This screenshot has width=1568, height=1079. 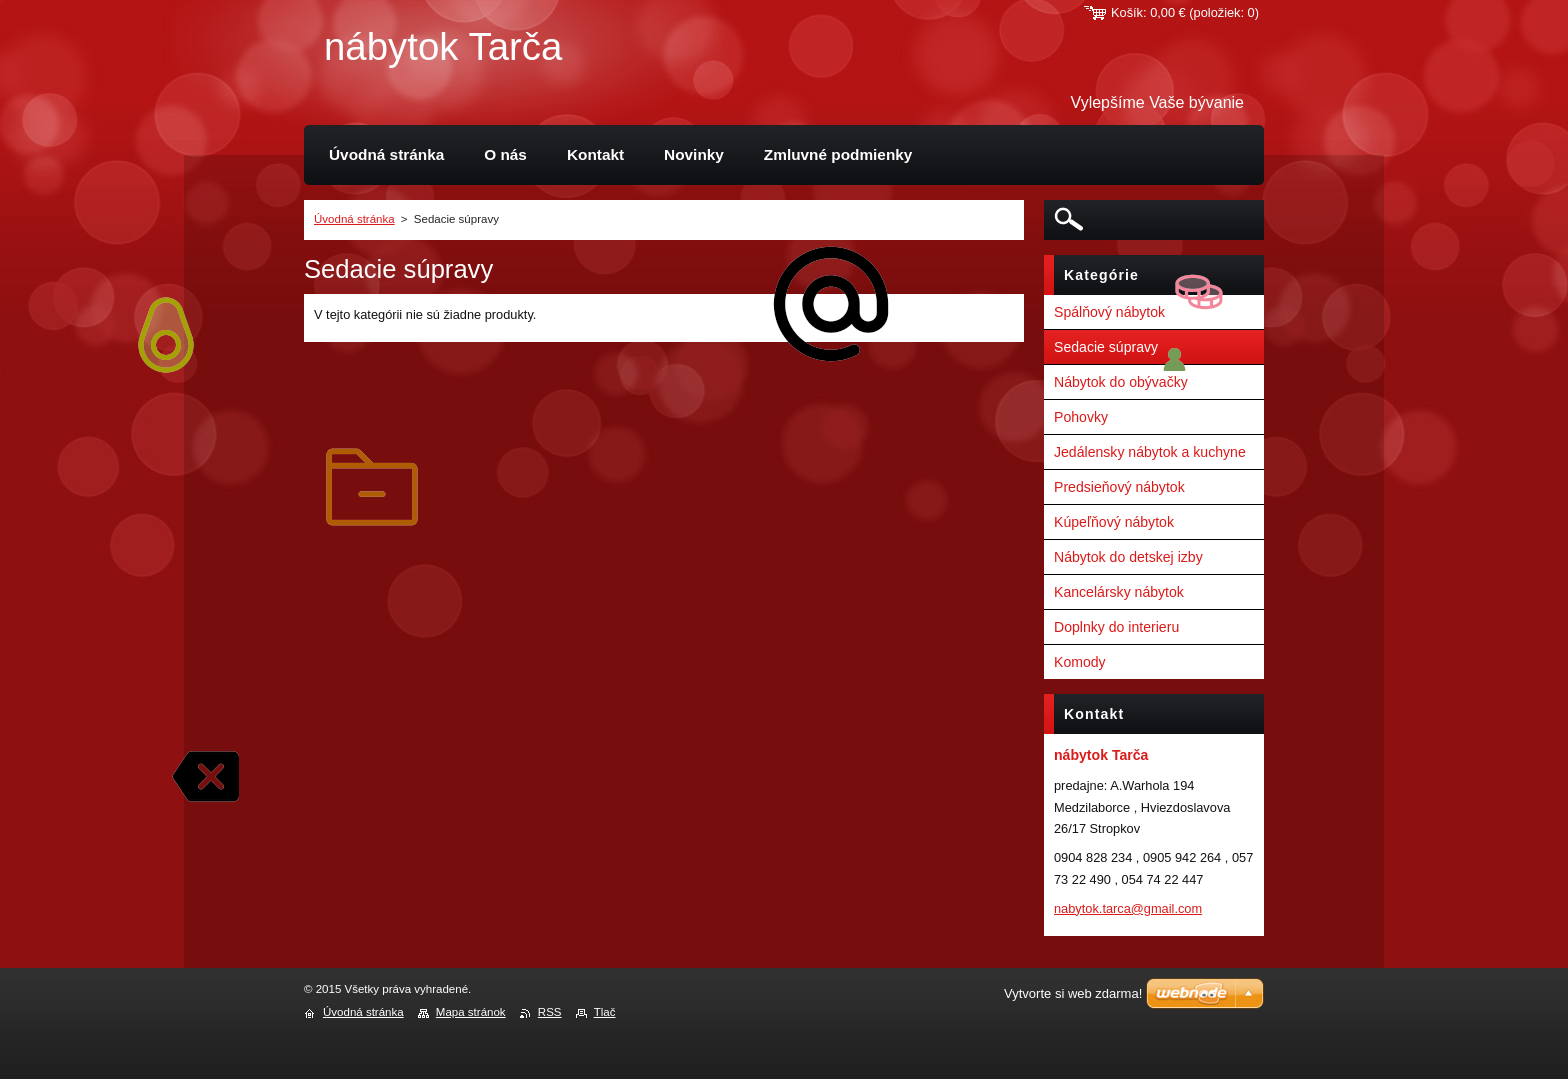 What do you see at coordinates (831, 304) in the screenshot?
I see `mention or tag a user` at bounding box center [831, 304].